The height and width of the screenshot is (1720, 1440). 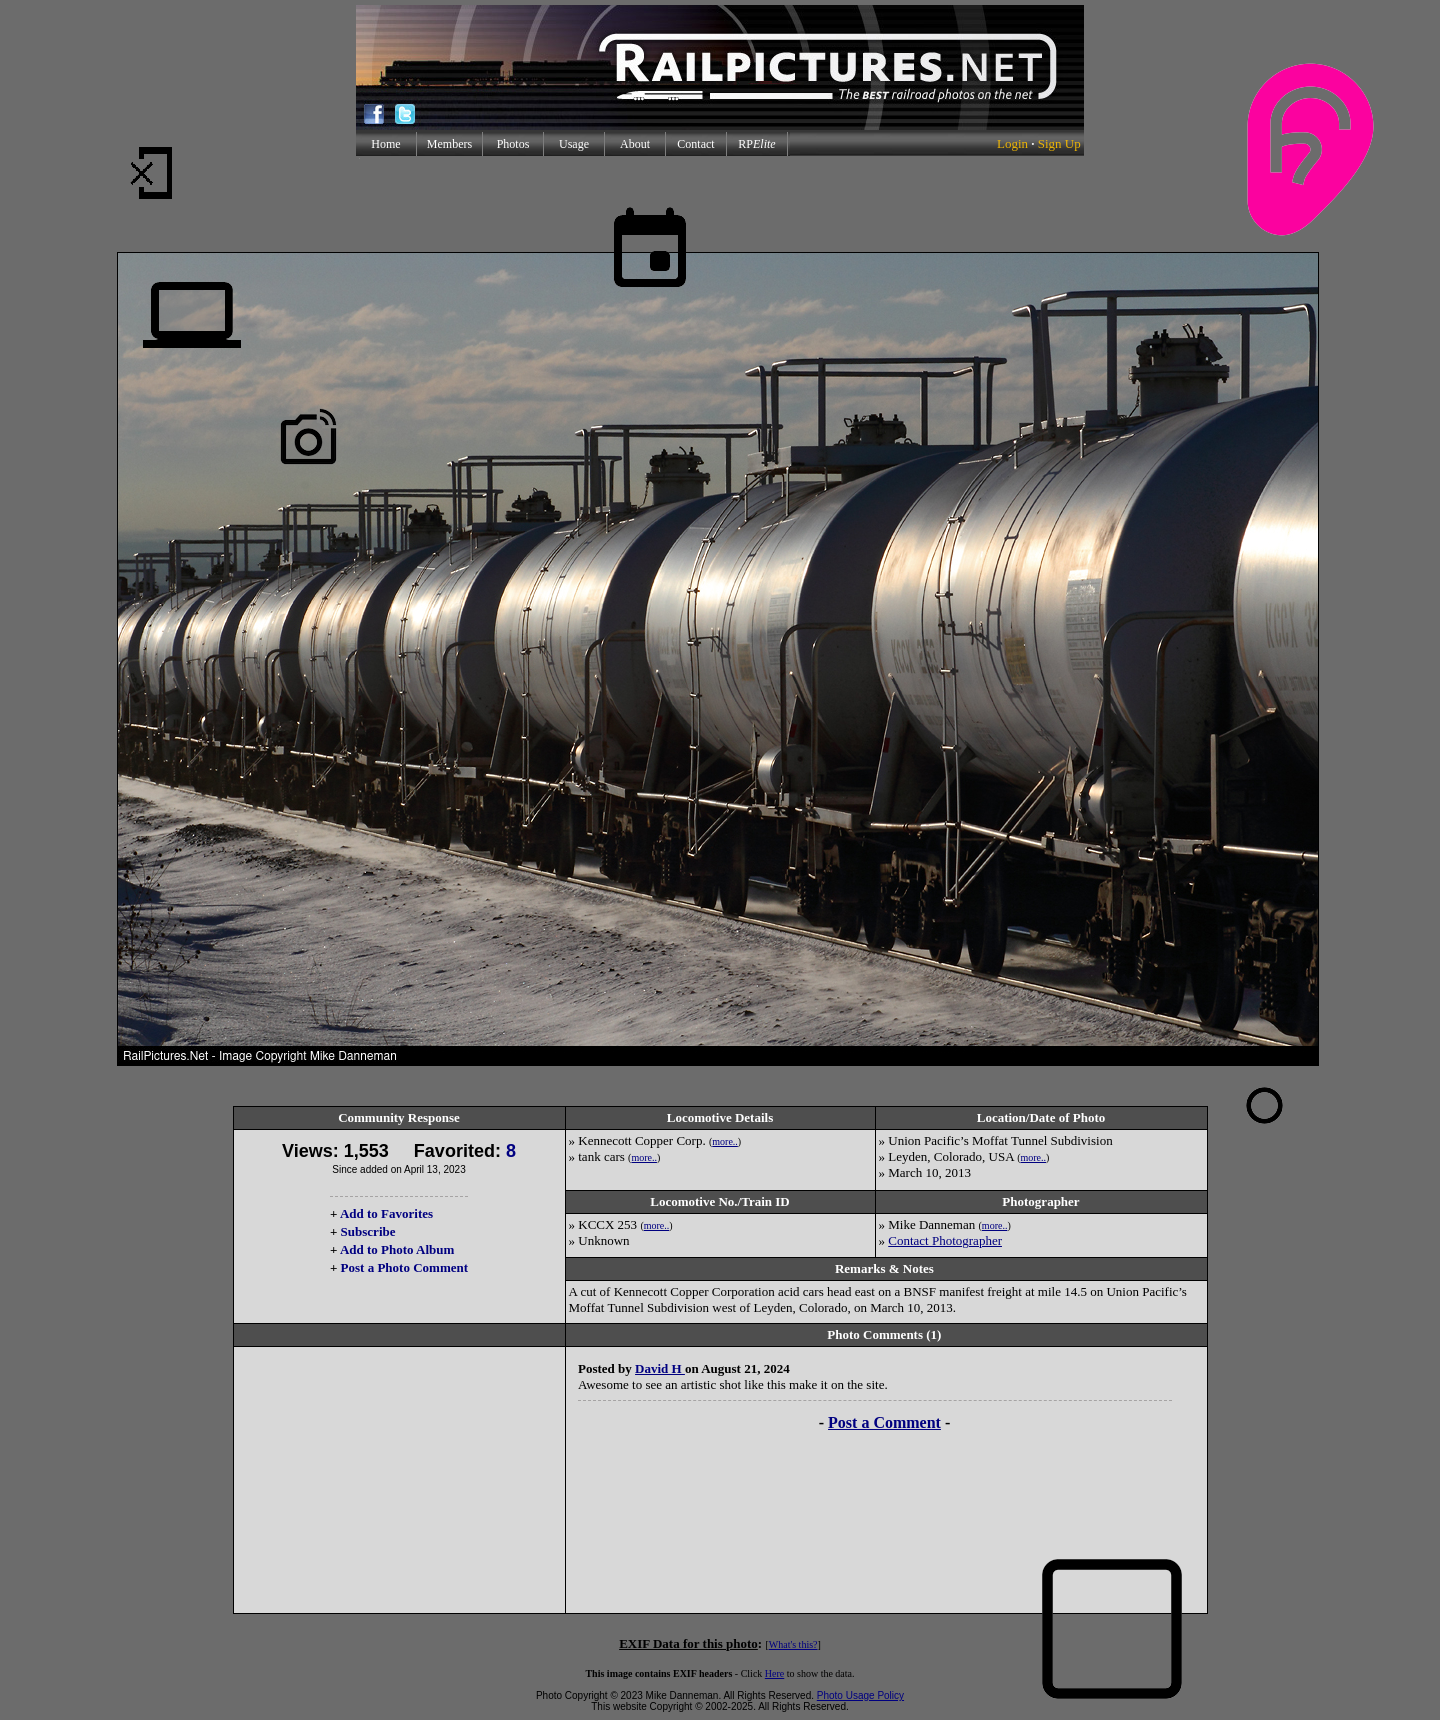 What do you see at coordinates (192, 315) in the screenshot?
I see `access desktop or computer settings` at bounding box center [192, 315].